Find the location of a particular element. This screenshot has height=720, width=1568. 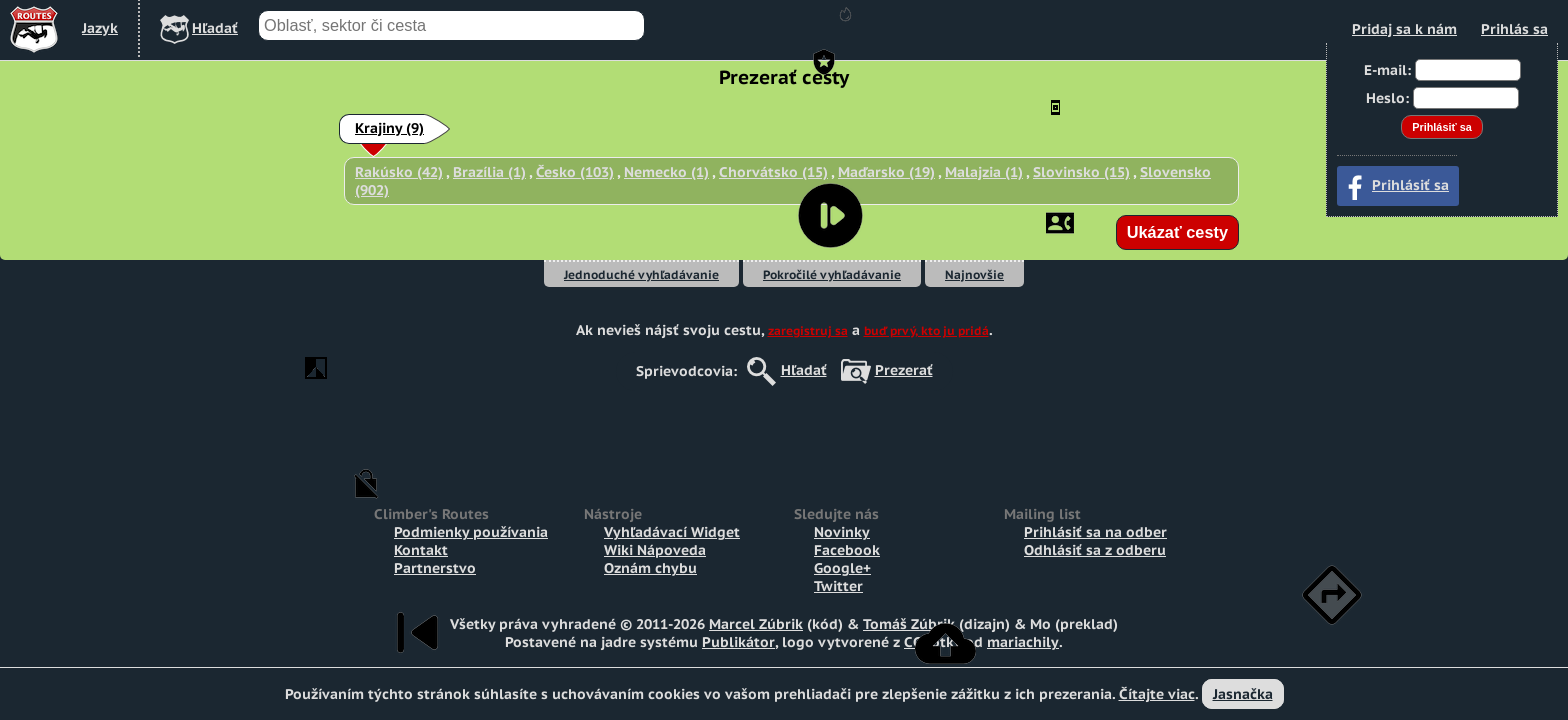

indicates trending or popular content is located at coordinates (845, 14).